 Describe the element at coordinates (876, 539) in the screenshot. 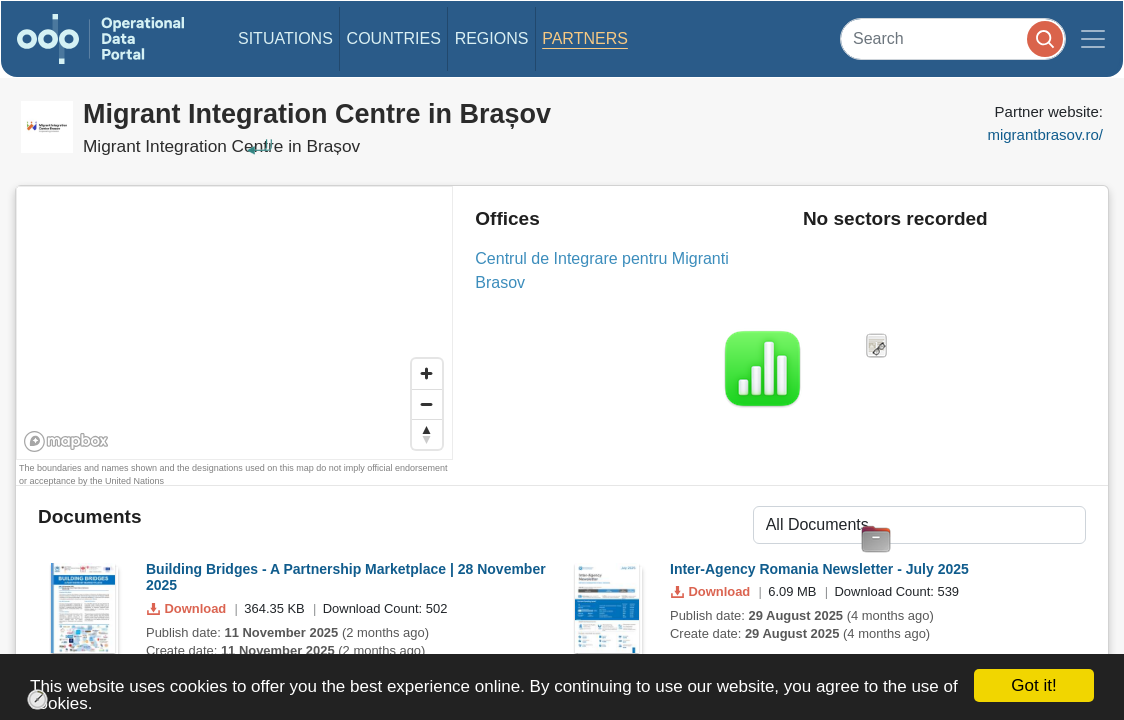

I see `open the file manager application` at that location.